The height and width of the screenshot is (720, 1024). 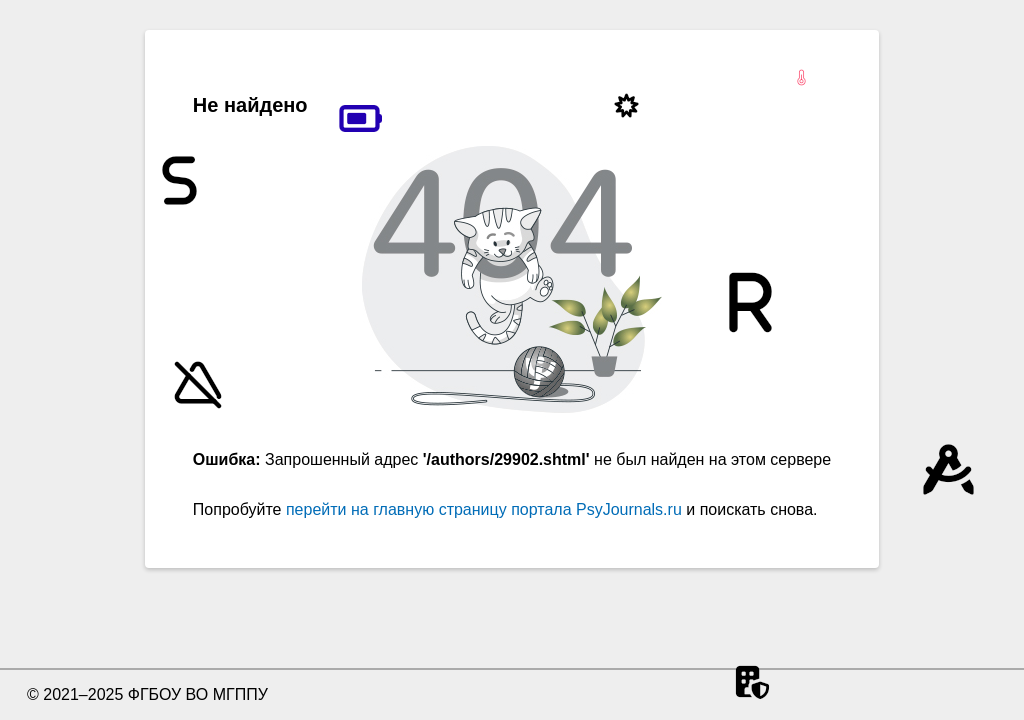 What do you see at coordinates (751, 681) in the screenshot?
I see `access building security settings` at bounding box center [751, 681].